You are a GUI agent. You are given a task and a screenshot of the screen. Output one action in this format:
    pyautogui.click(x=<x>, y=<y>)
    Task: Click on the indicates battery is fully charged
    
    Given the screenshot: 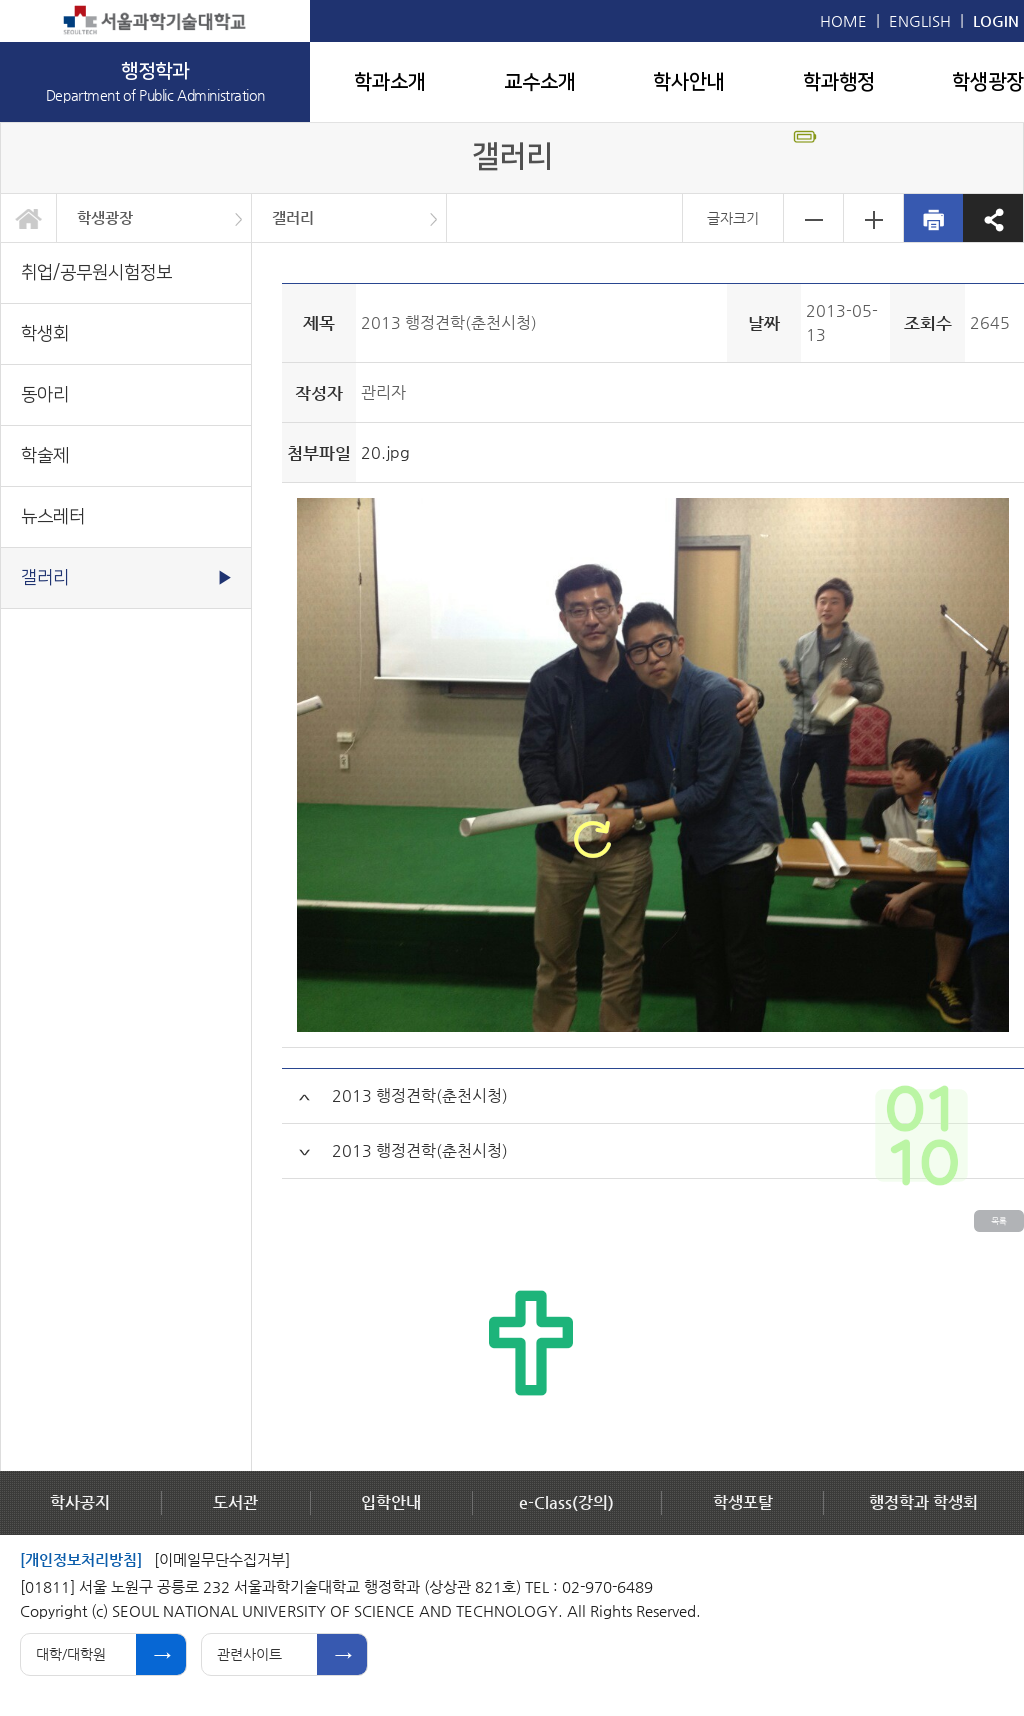 What is the action you would take?
    pyautogui.click(x=805, y=136)
    